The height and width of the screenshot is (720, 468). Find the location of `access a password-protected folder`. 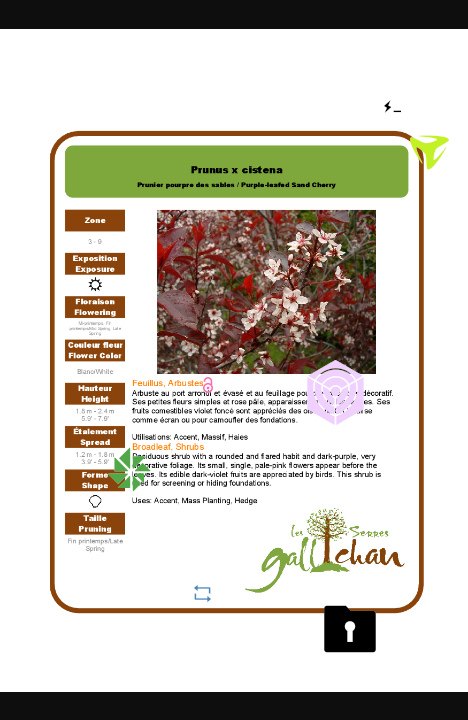

access a password-protected folder is located at coordinates (350, 629).